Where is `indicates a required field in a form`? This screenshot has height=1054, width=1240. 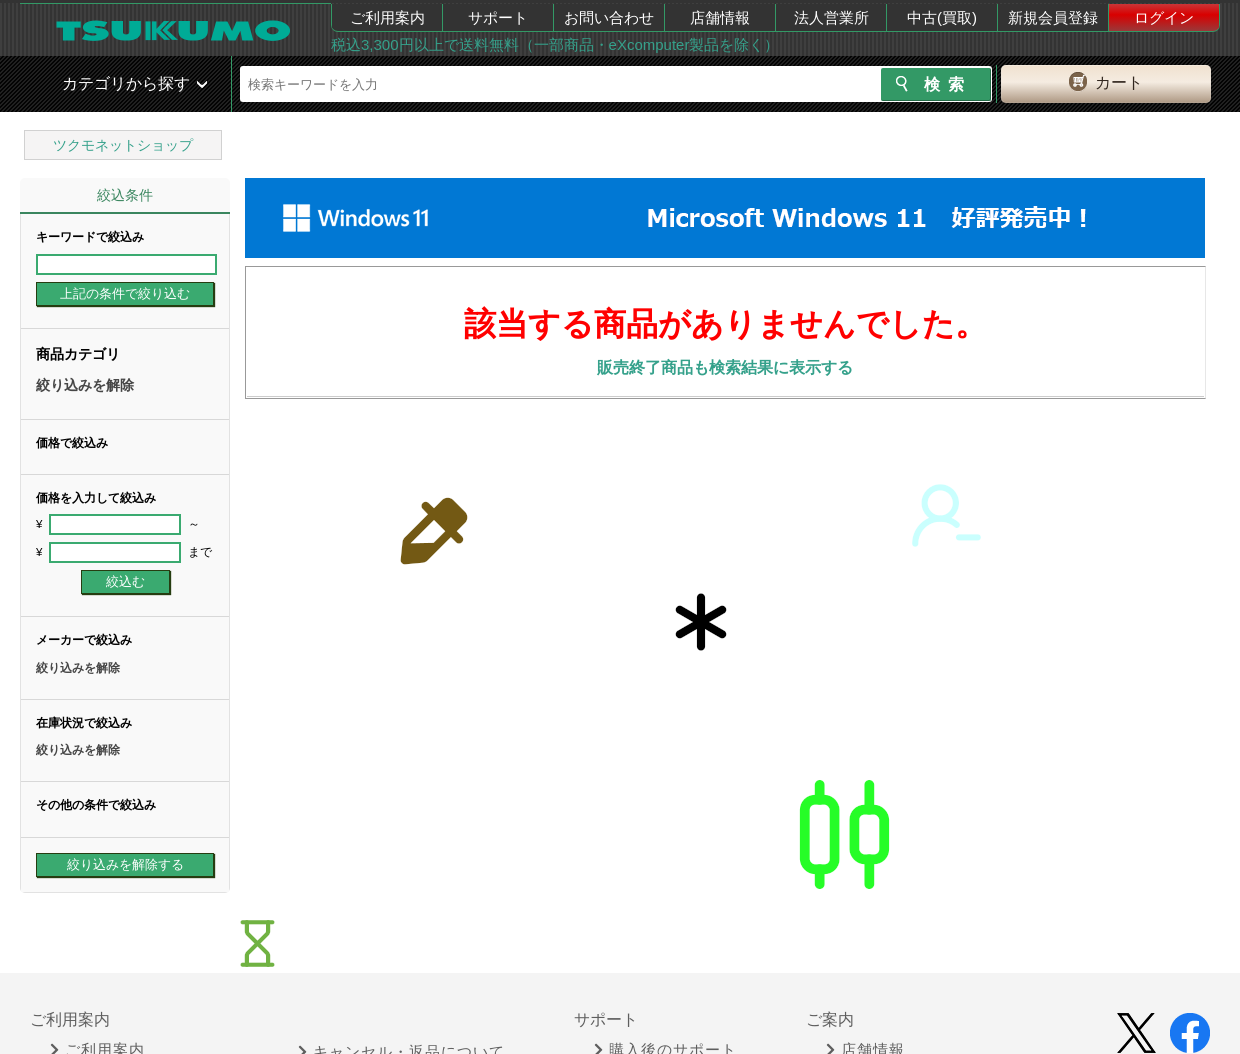 indicates a required field in a form is located at coordinates (701, 622).